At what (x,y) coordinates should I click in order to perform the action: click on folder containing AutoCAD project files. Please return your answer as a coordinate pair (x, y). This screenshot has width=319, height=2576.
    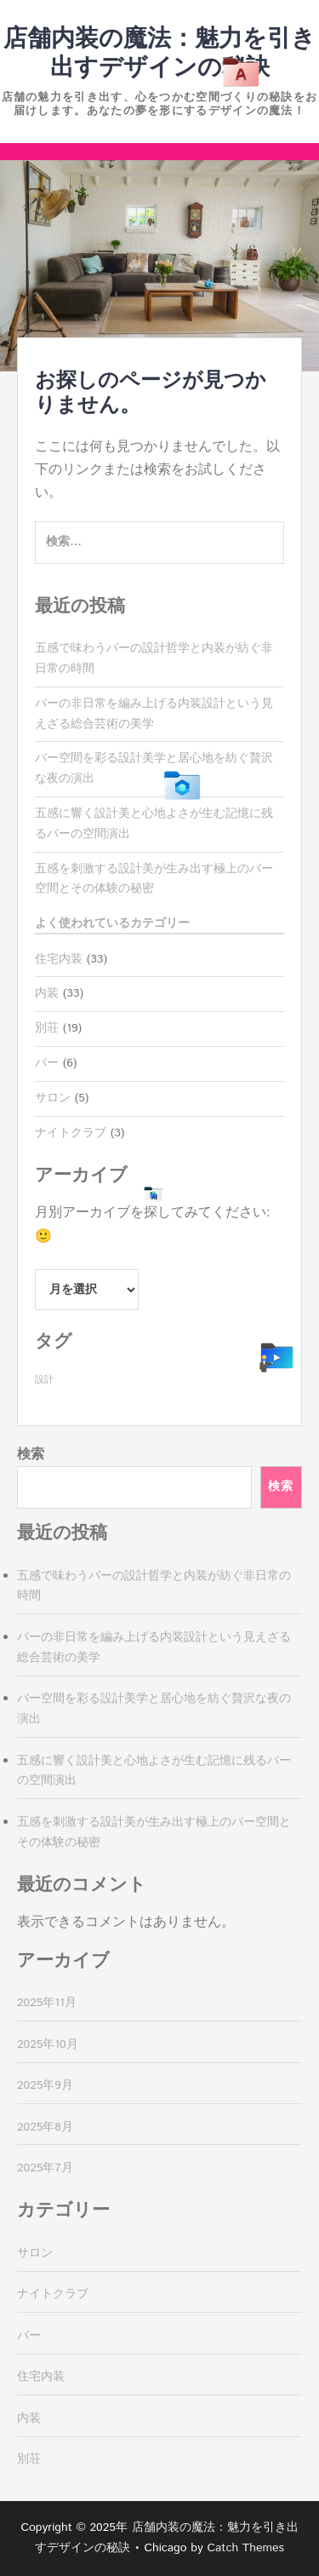
    Looking at the image, I should click on (241, 73).